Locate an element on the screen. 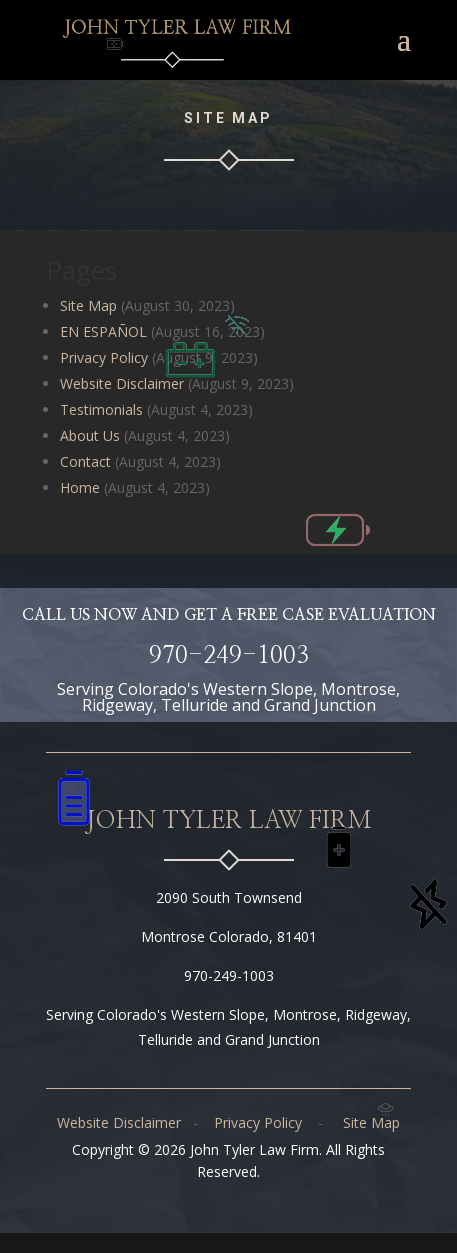  check vehicle battery status is located at coordinates (190, 361).